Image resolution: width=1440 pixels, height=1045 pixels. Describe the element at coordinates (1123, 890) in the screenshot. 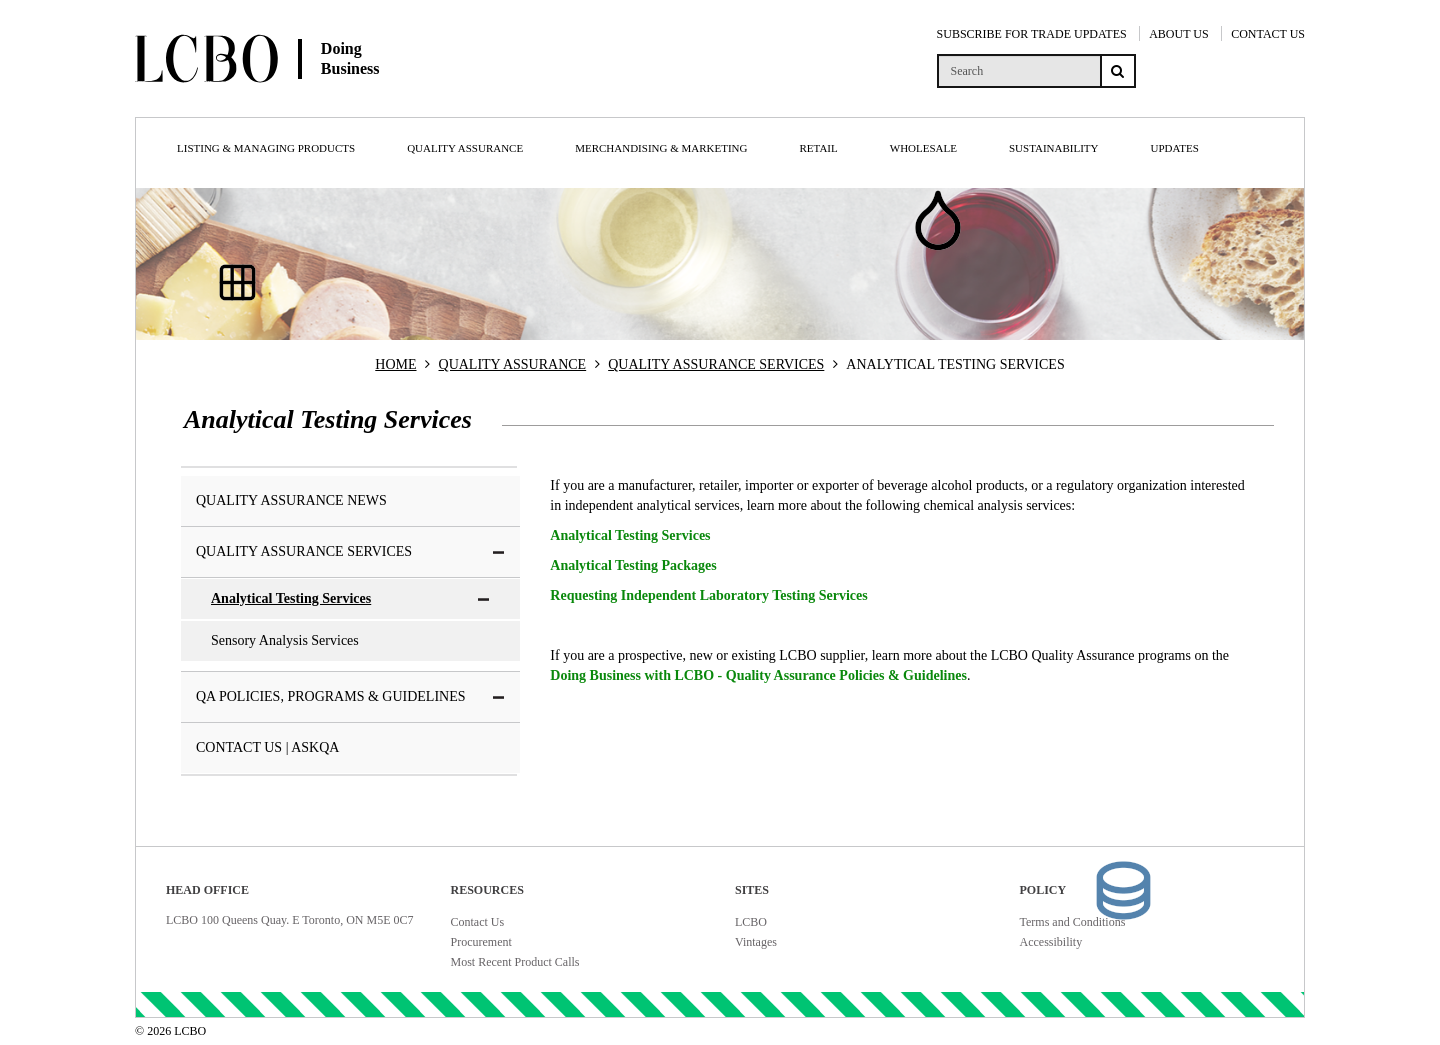

I see `access database or data storage` at that location.